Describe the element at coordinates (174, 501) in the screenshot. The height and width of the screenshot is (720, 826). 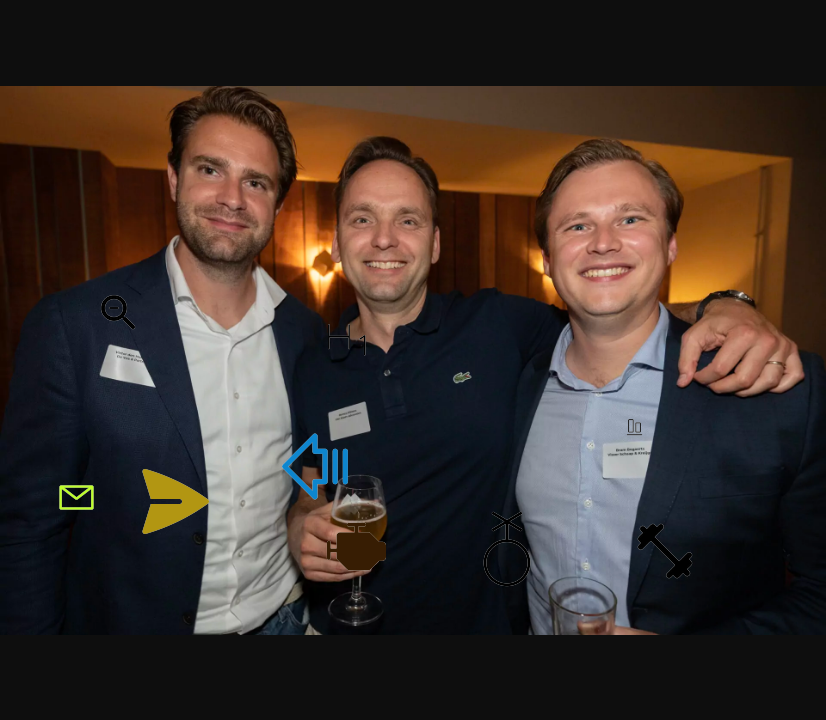
I see `send a message` at that location.